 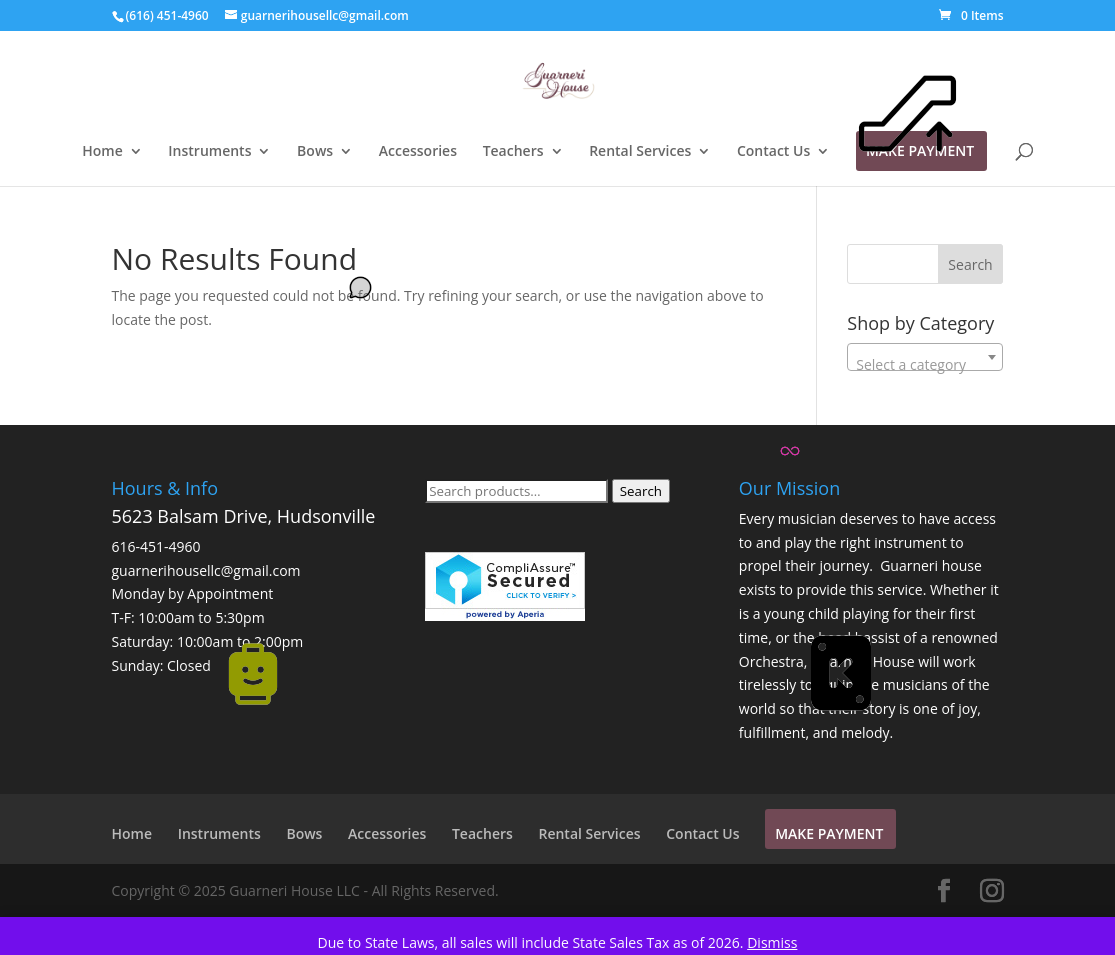 I want to click on open chat or messaging, so click(x=360, y=287).